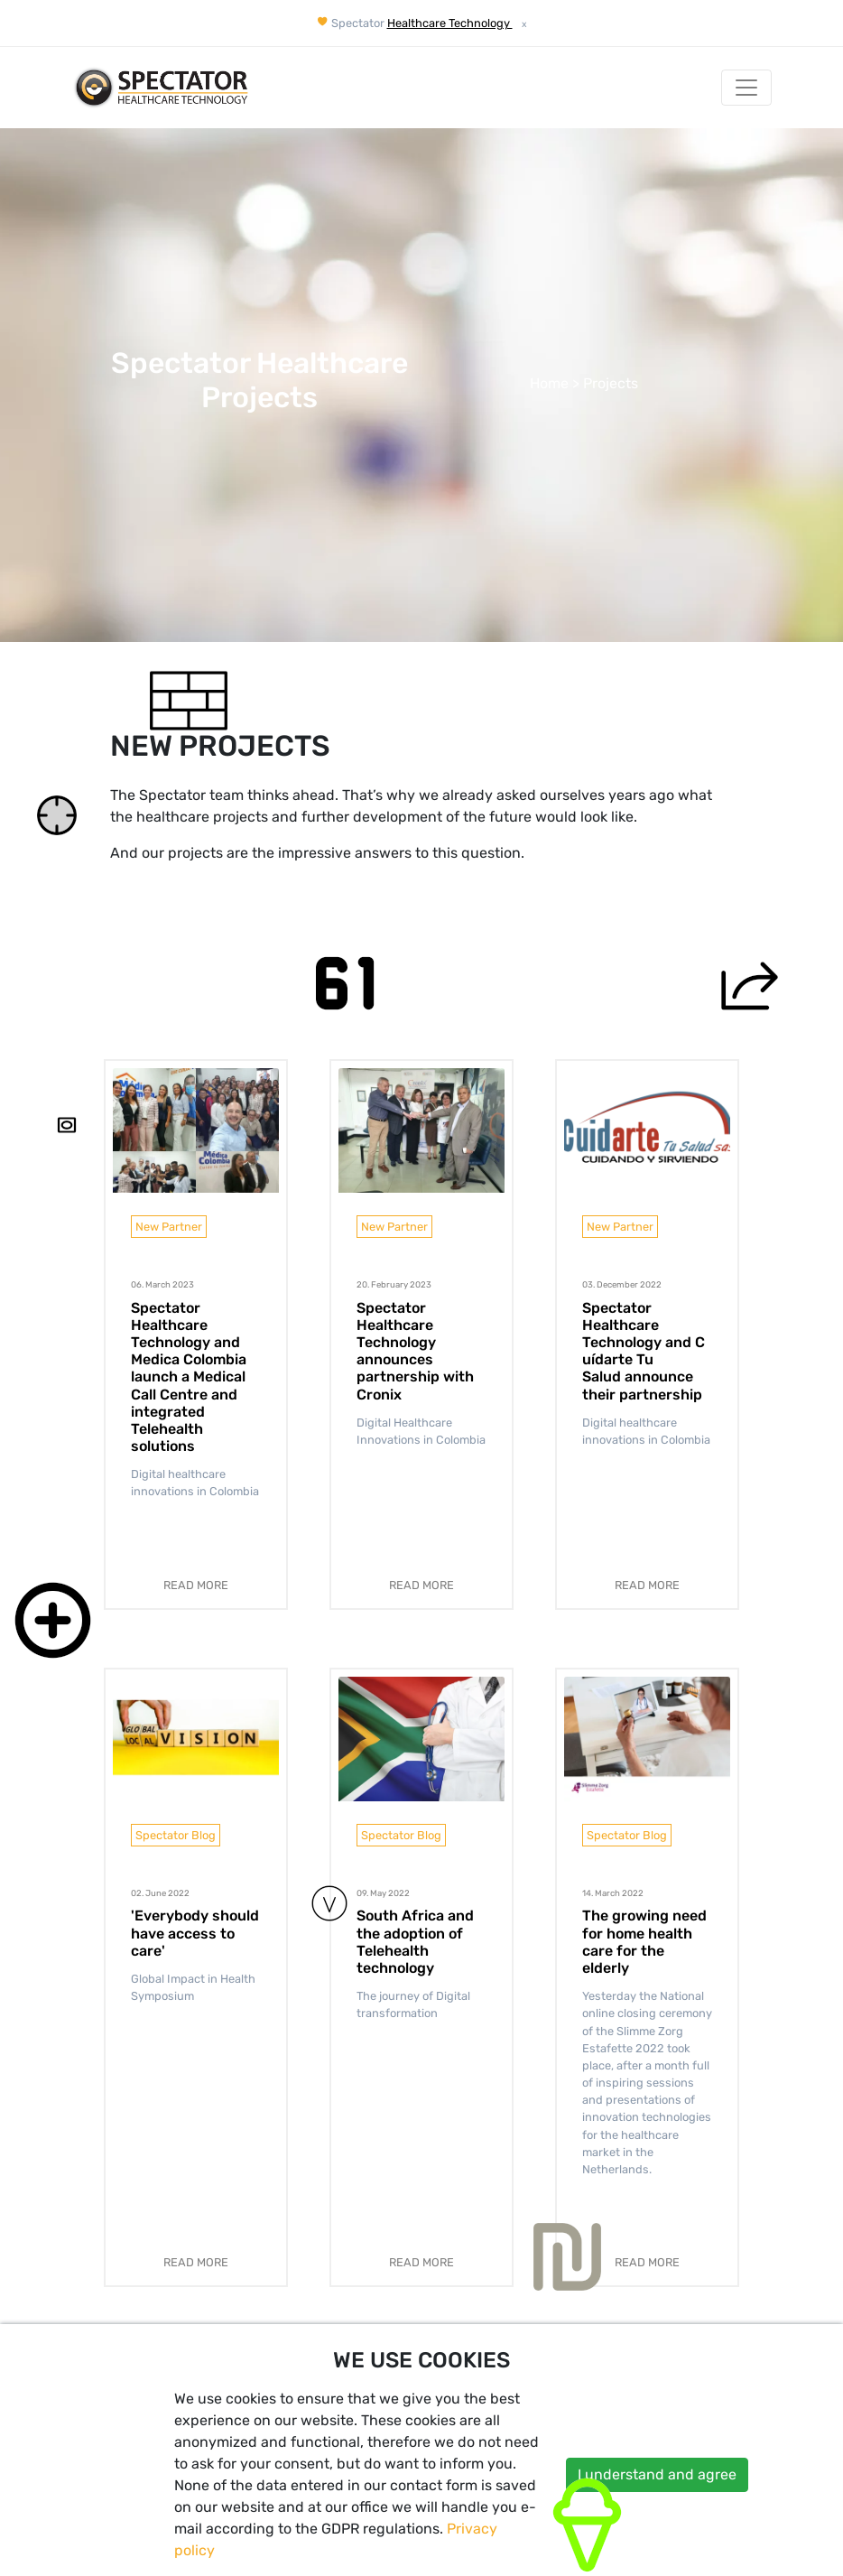 Image resolution: width=843 pixels, height=2576 pixels. Describe the element at coordinates (189, 701) in the screenshot. I see `view or edit wall layout` at that location.